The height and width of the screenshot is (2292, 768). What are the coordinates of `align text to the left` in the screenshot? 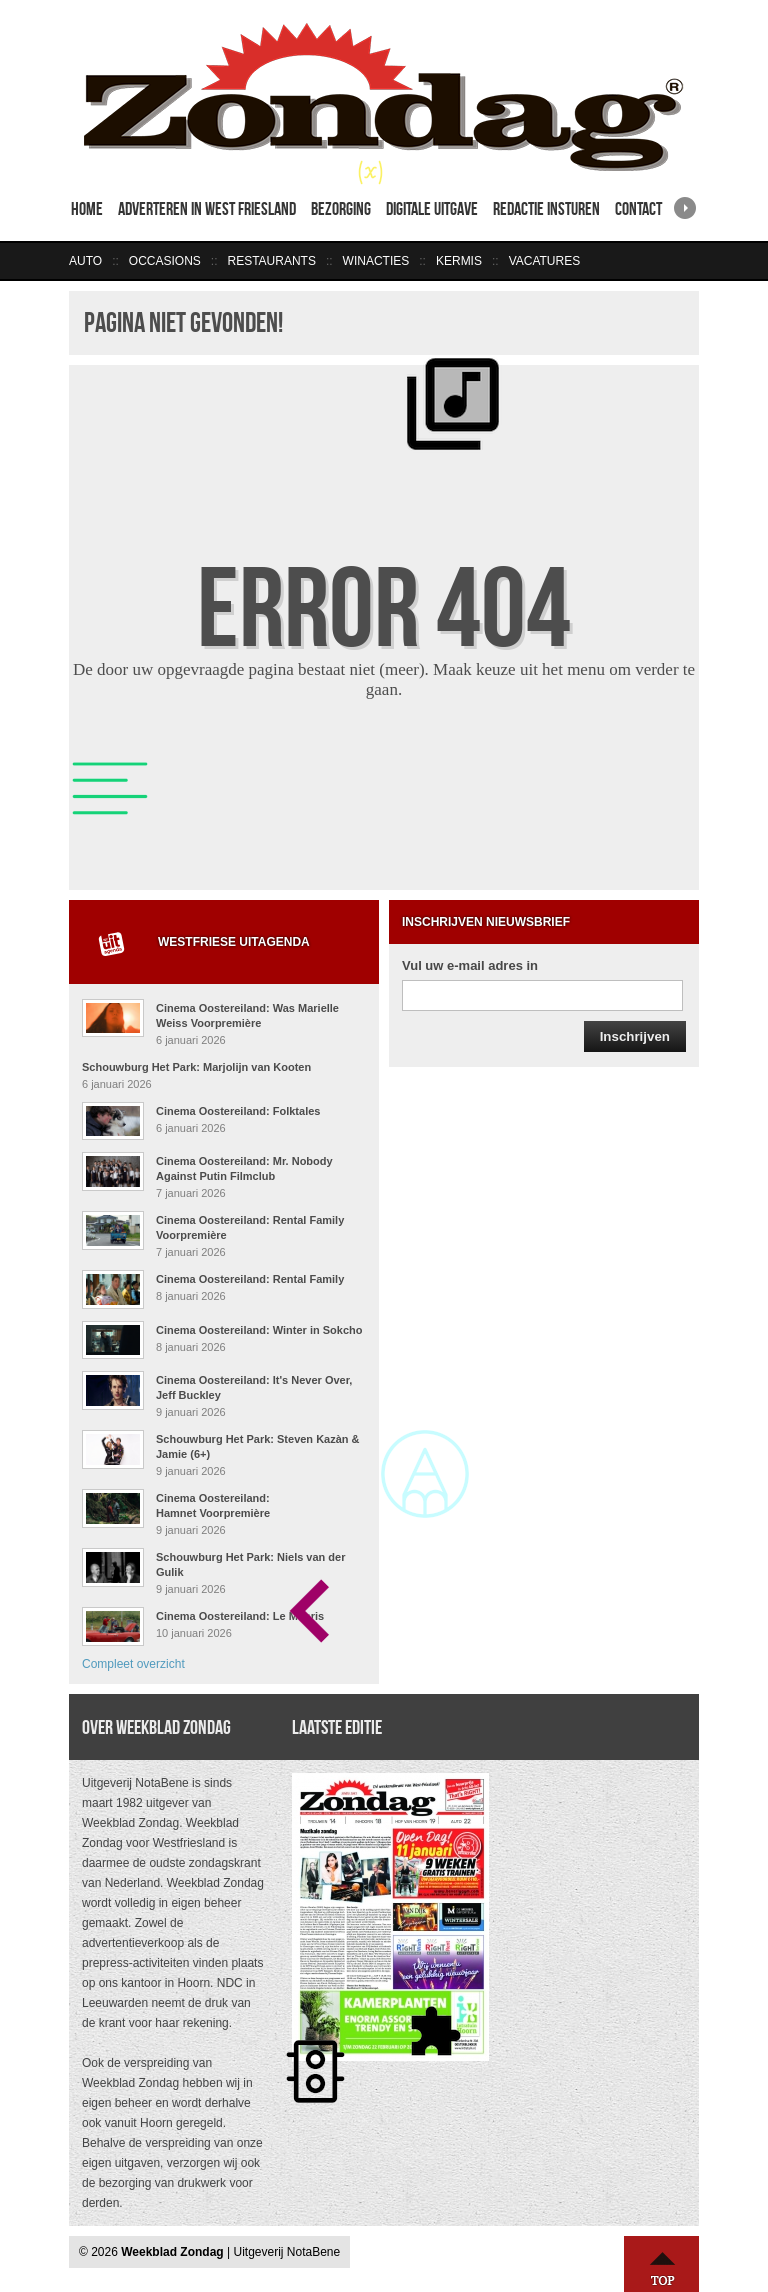 It's located at (110, 790).